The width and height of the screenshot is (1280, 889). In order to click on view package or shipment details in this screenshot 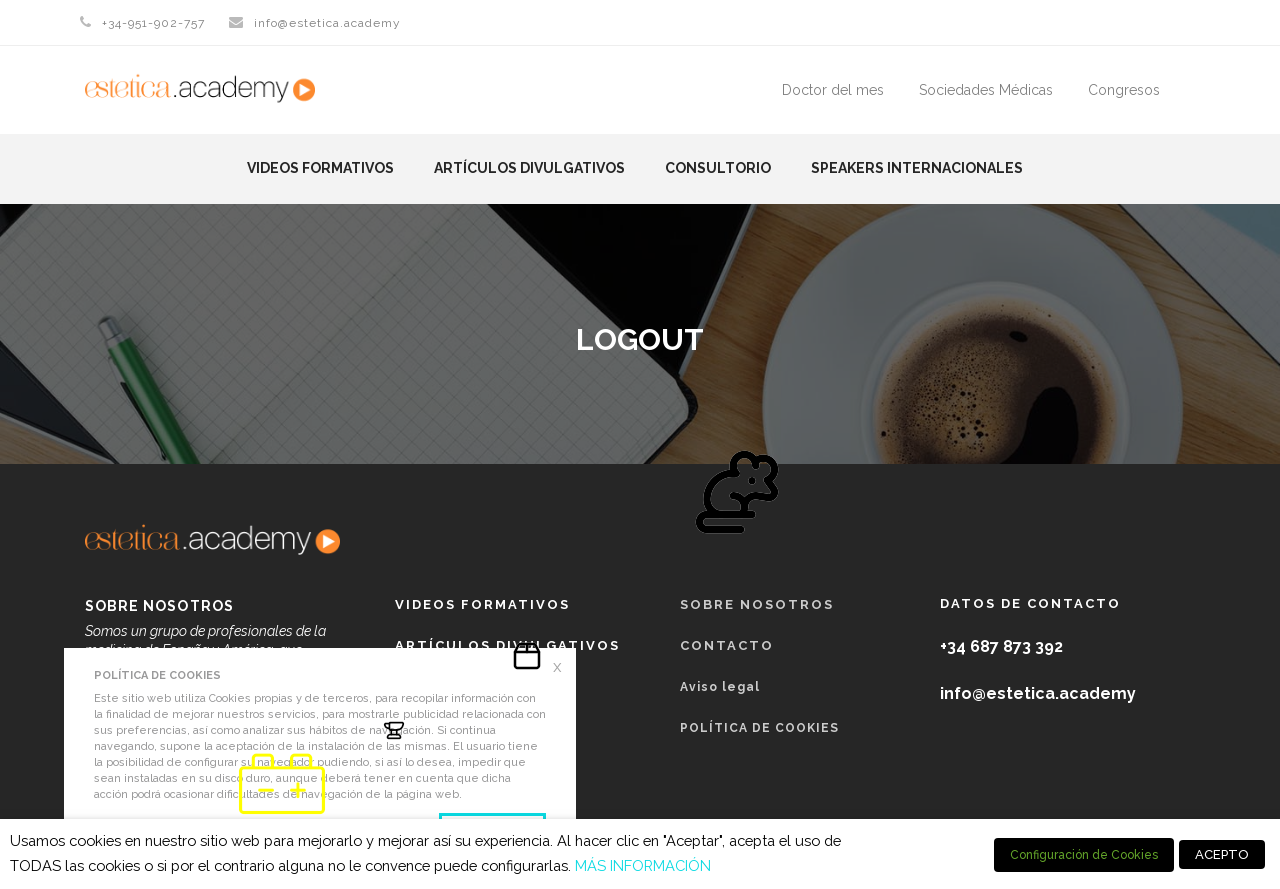, I will do `click(527, 656)`.